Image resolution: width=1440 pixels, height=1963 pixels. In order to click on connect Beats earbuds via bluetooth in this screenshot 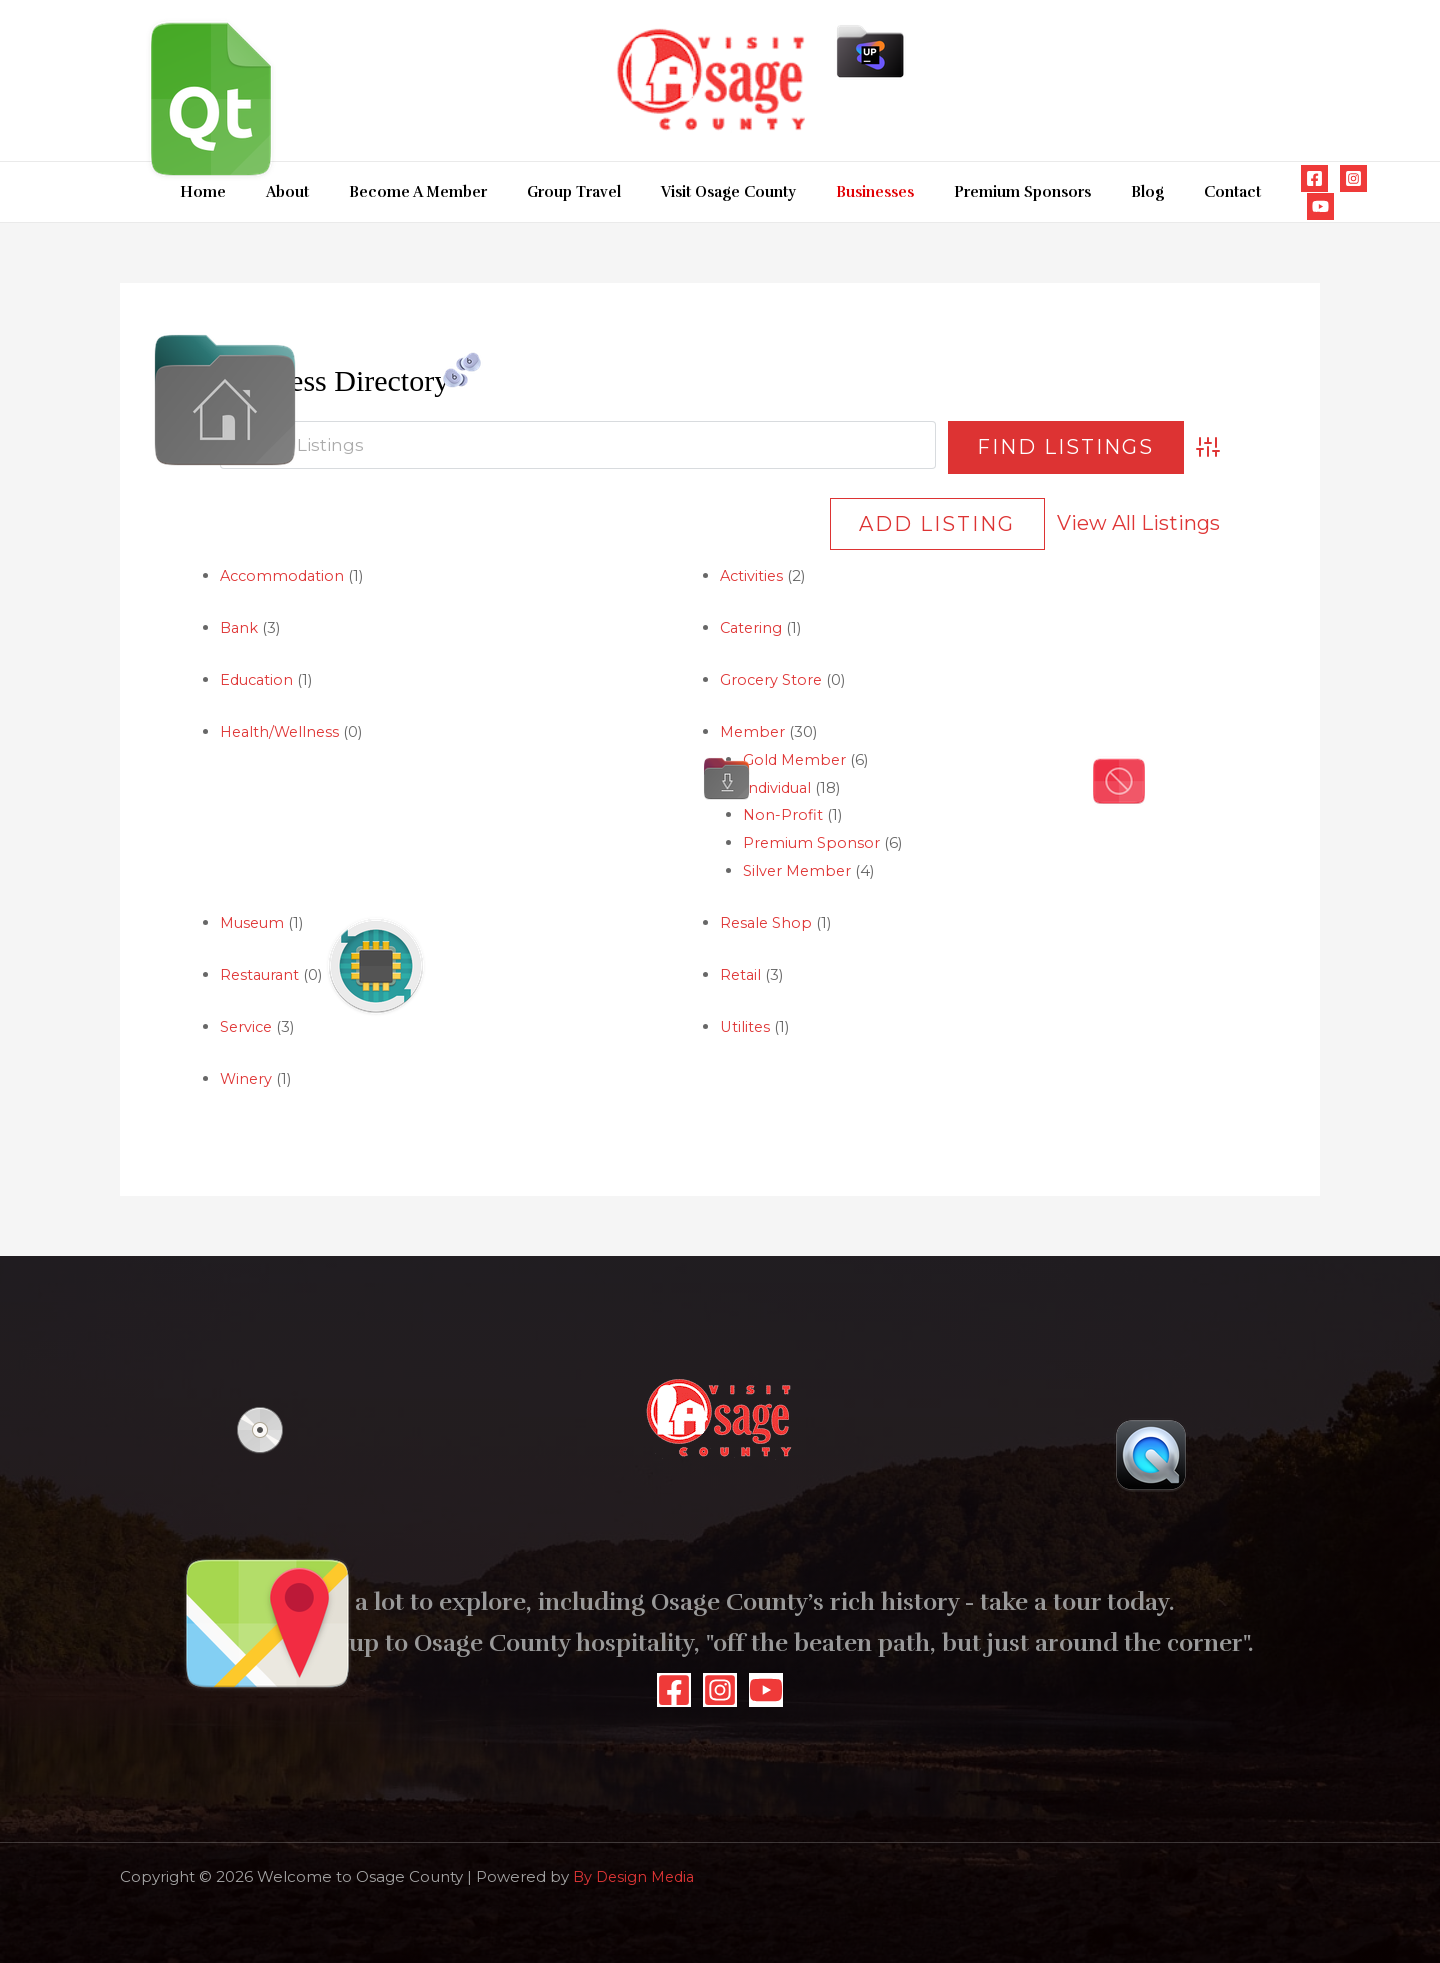, I will do `click(462, 370)`.